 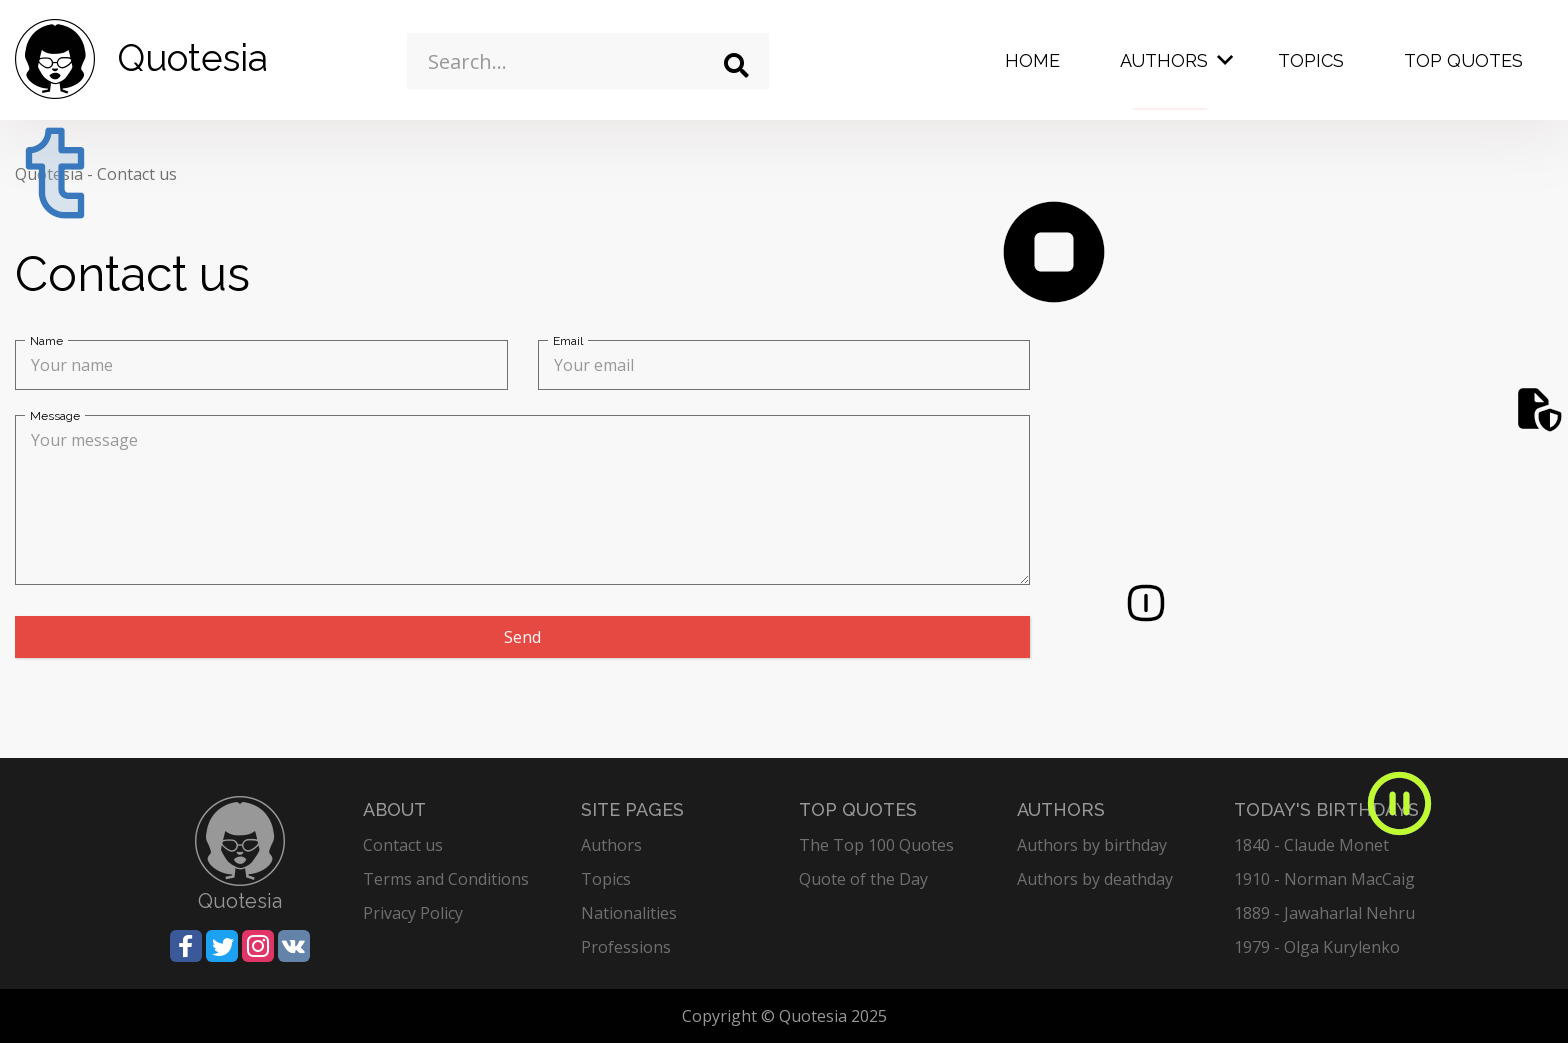 What do you see at coordinates (1146, 603) in the screenshot?
I see `view more information or details` at bounding box center [1146, 603].